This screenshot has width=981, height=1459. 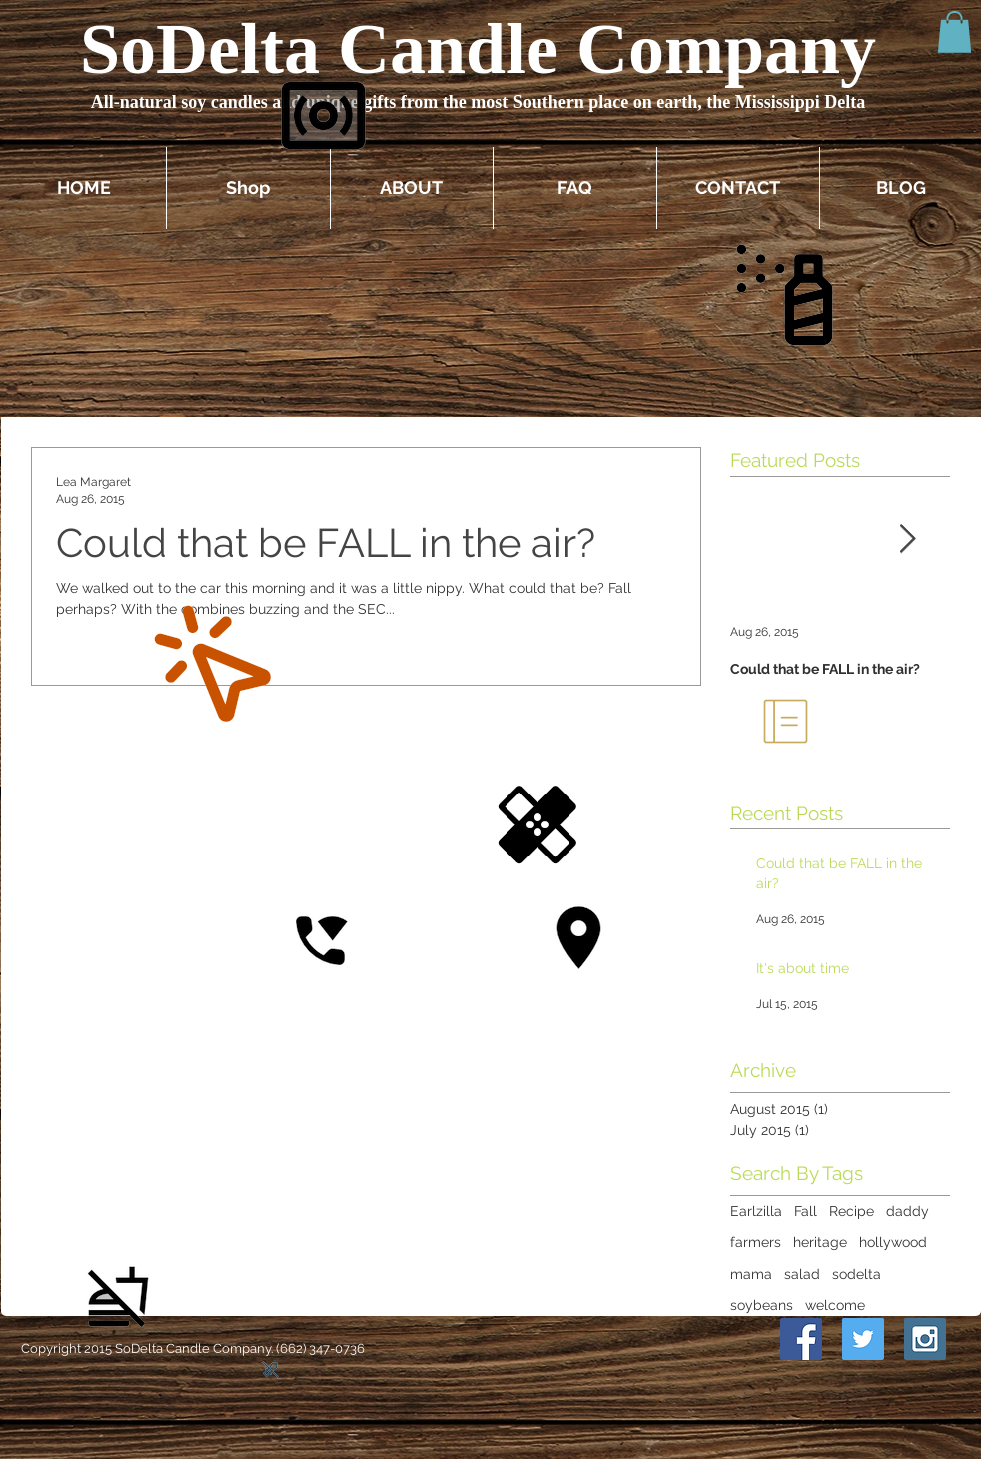 I want to click on indicates food is not allowed in this area, so click(x=118, y=1296).